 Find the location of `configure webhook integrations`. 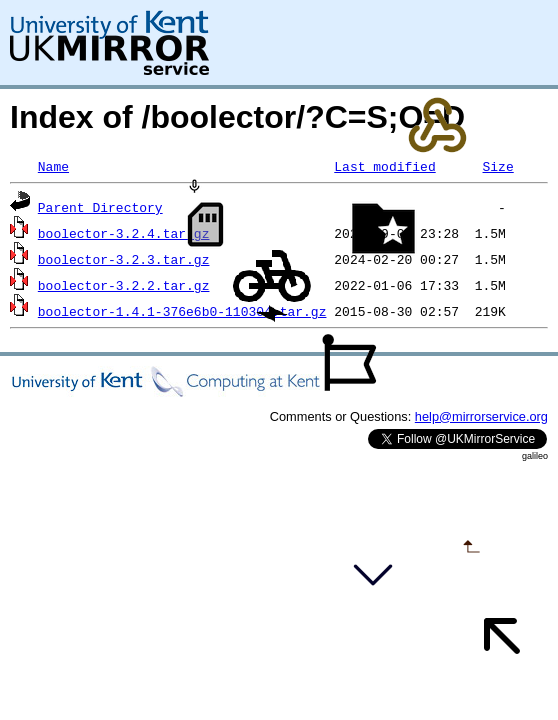

configure webhook integrations is located at coordinates (437, 123).